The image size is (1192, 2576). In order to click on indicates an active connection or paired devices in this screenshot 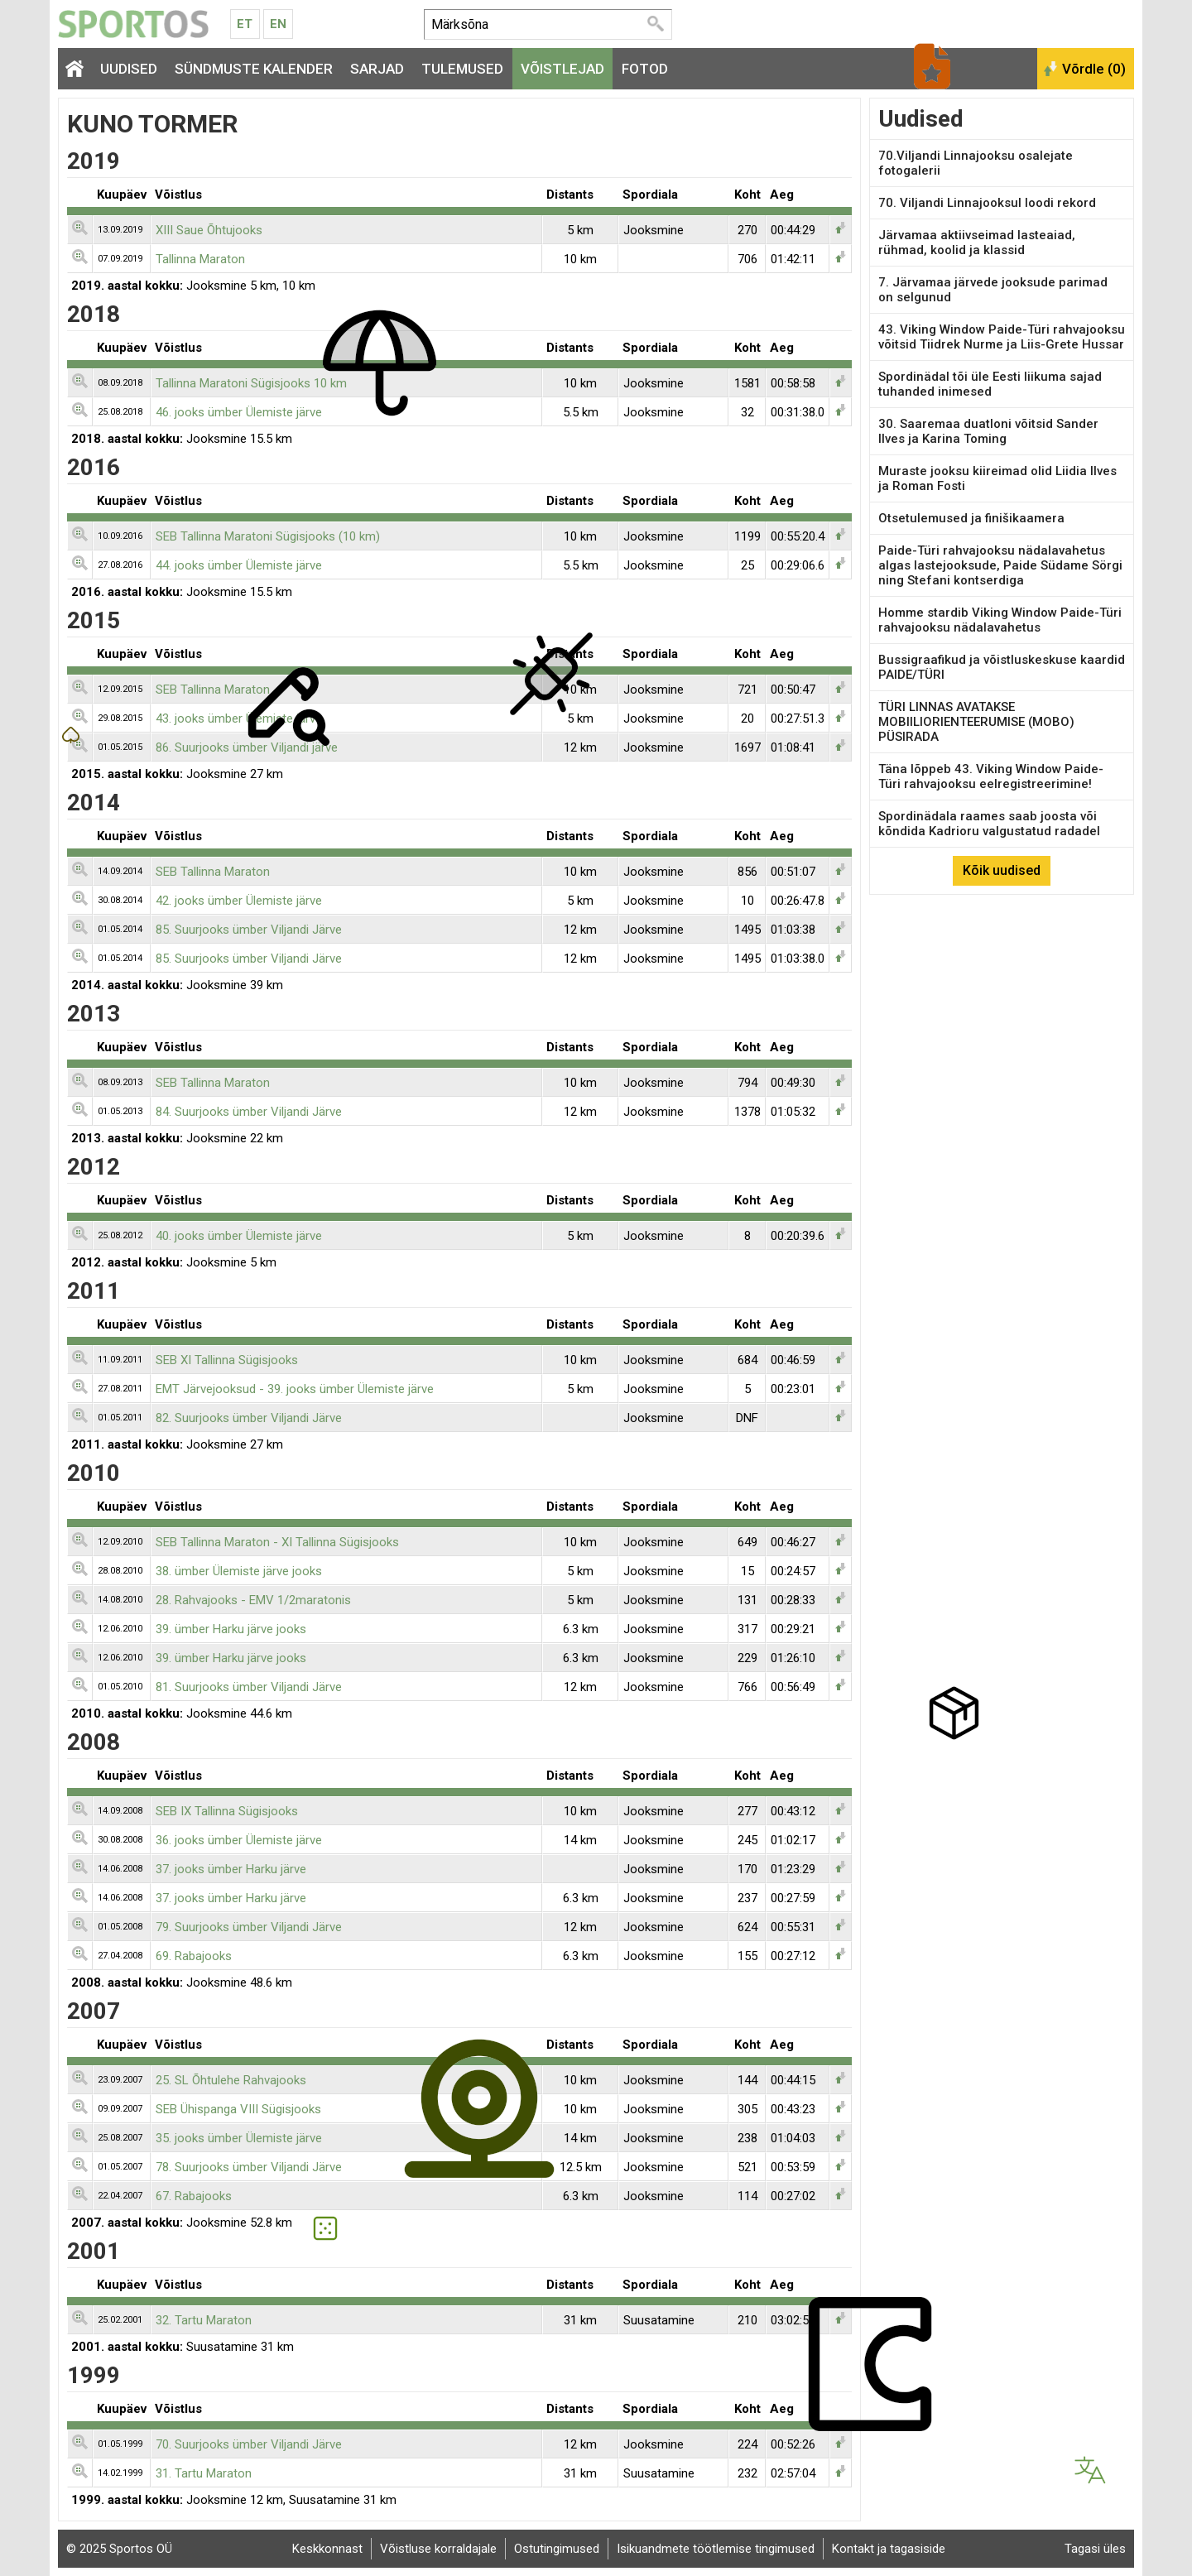, I will do `click(551, 674)`.